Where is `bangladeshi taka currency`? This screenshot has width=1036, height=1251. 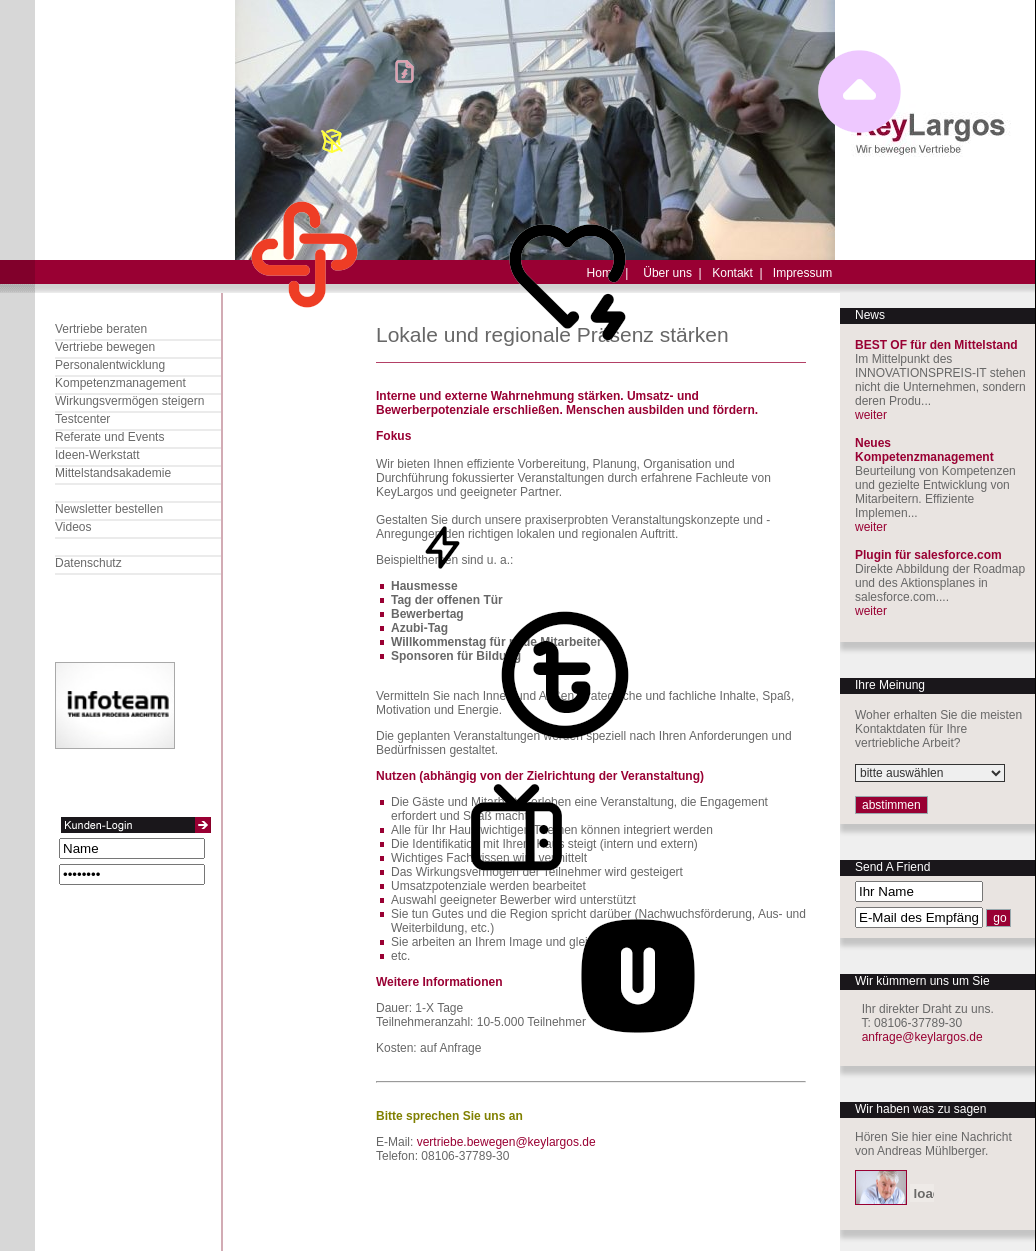 bangladeshi taka currency is located at coordinates (565, 675).